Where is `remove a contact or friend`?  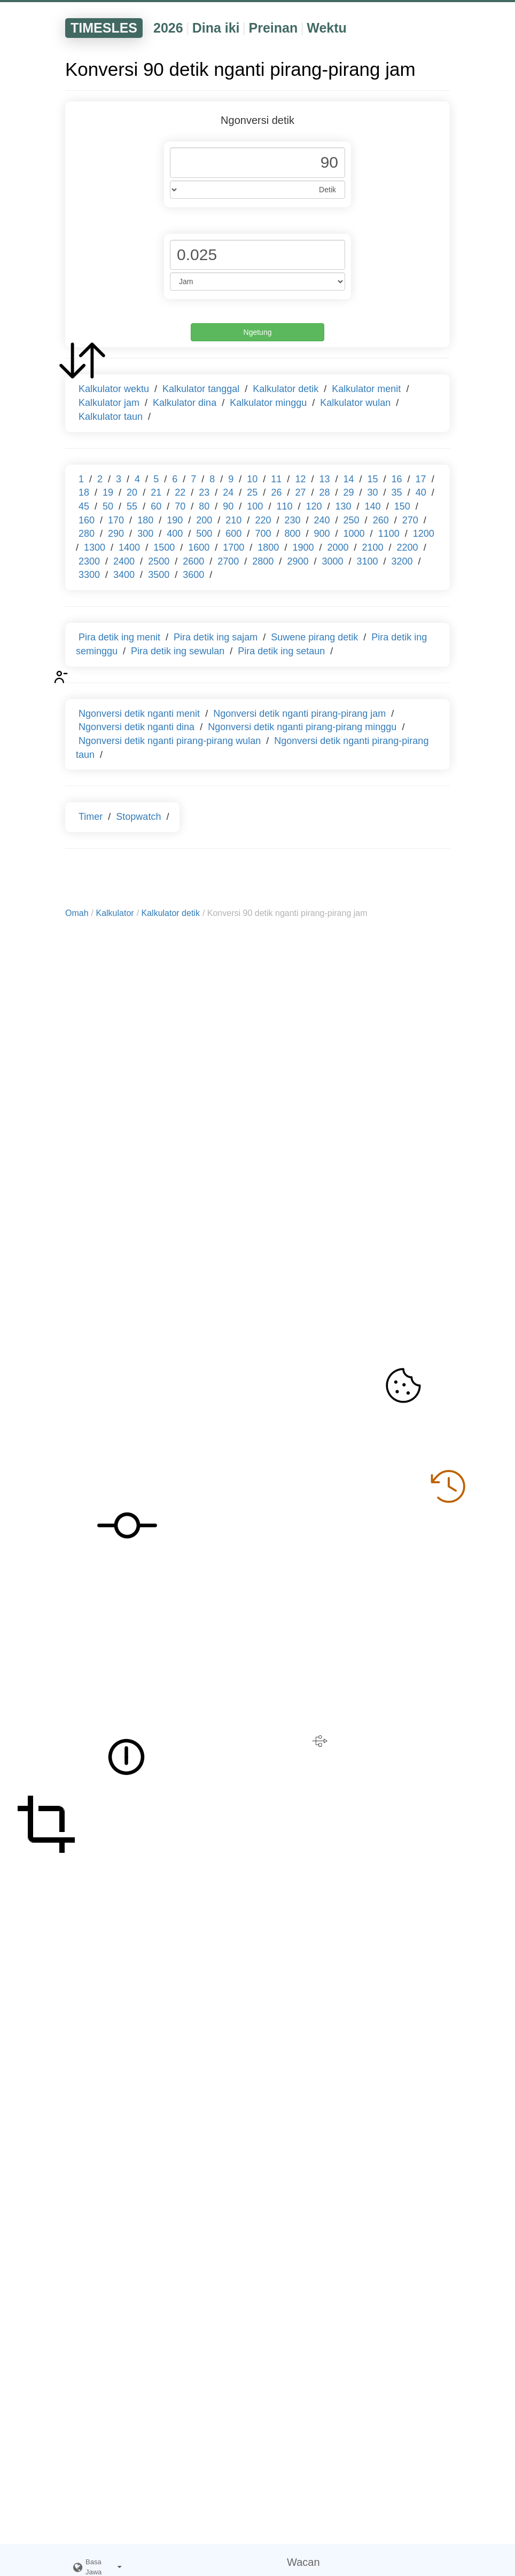
remove a contact or friend is located at coordinates (60, 677).